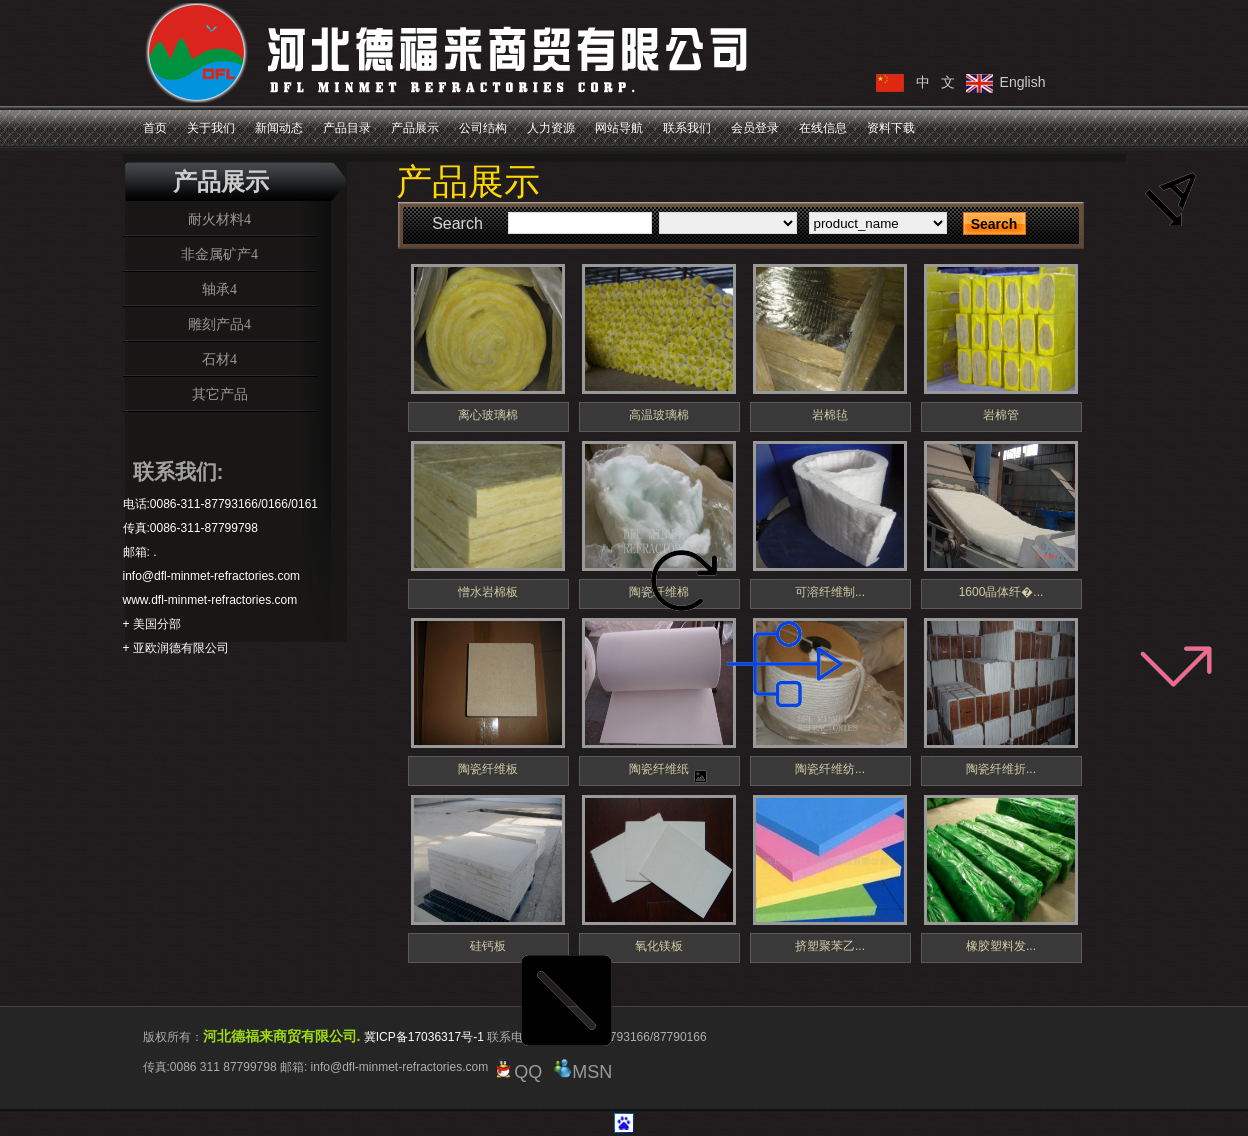 The image size is (1248, 1136). I want to click on rotate text at a downward angle, so click(1172, 198).